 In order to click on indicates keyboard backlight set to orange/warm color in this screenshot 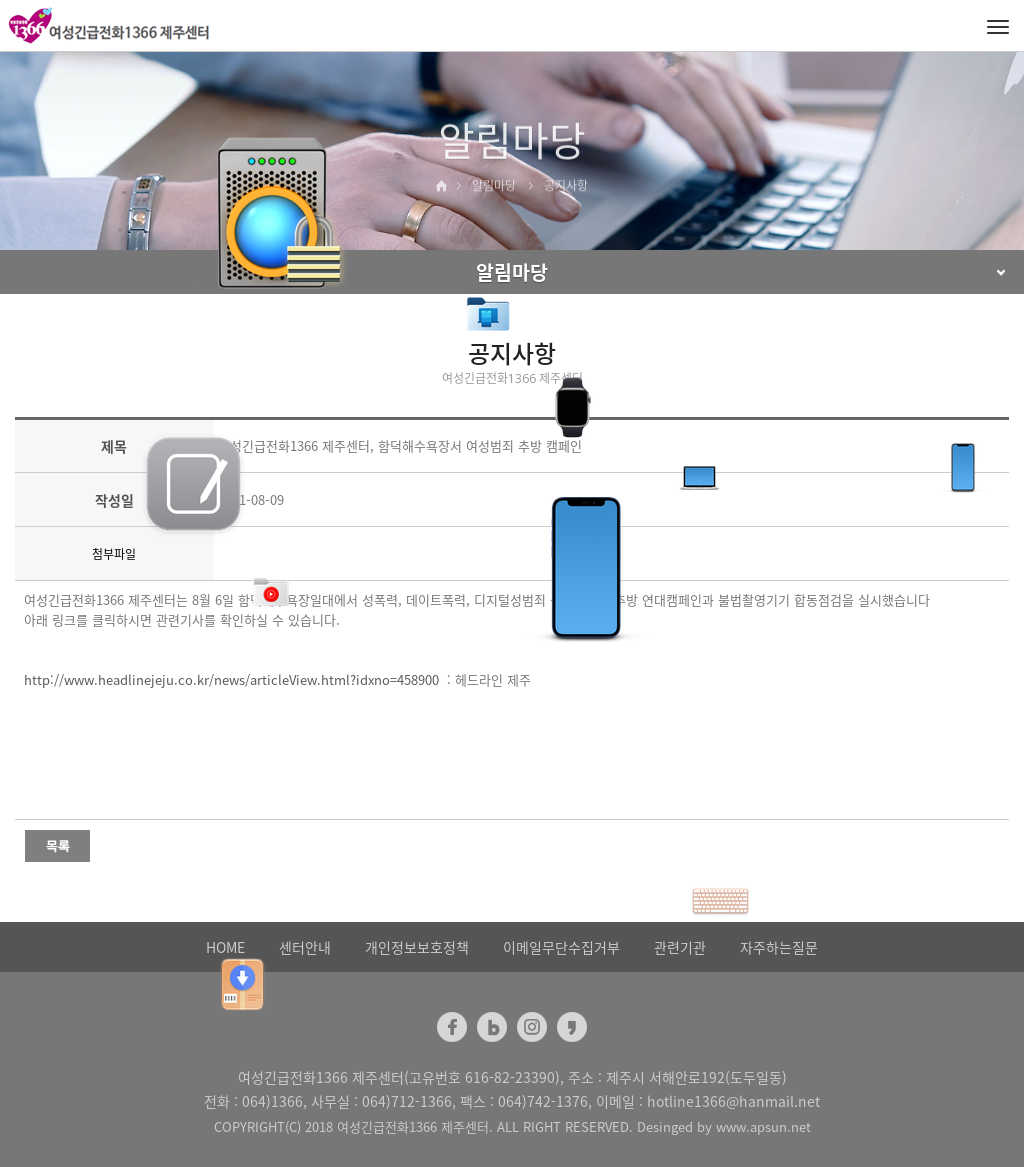, I will do `click(720, 901)`.